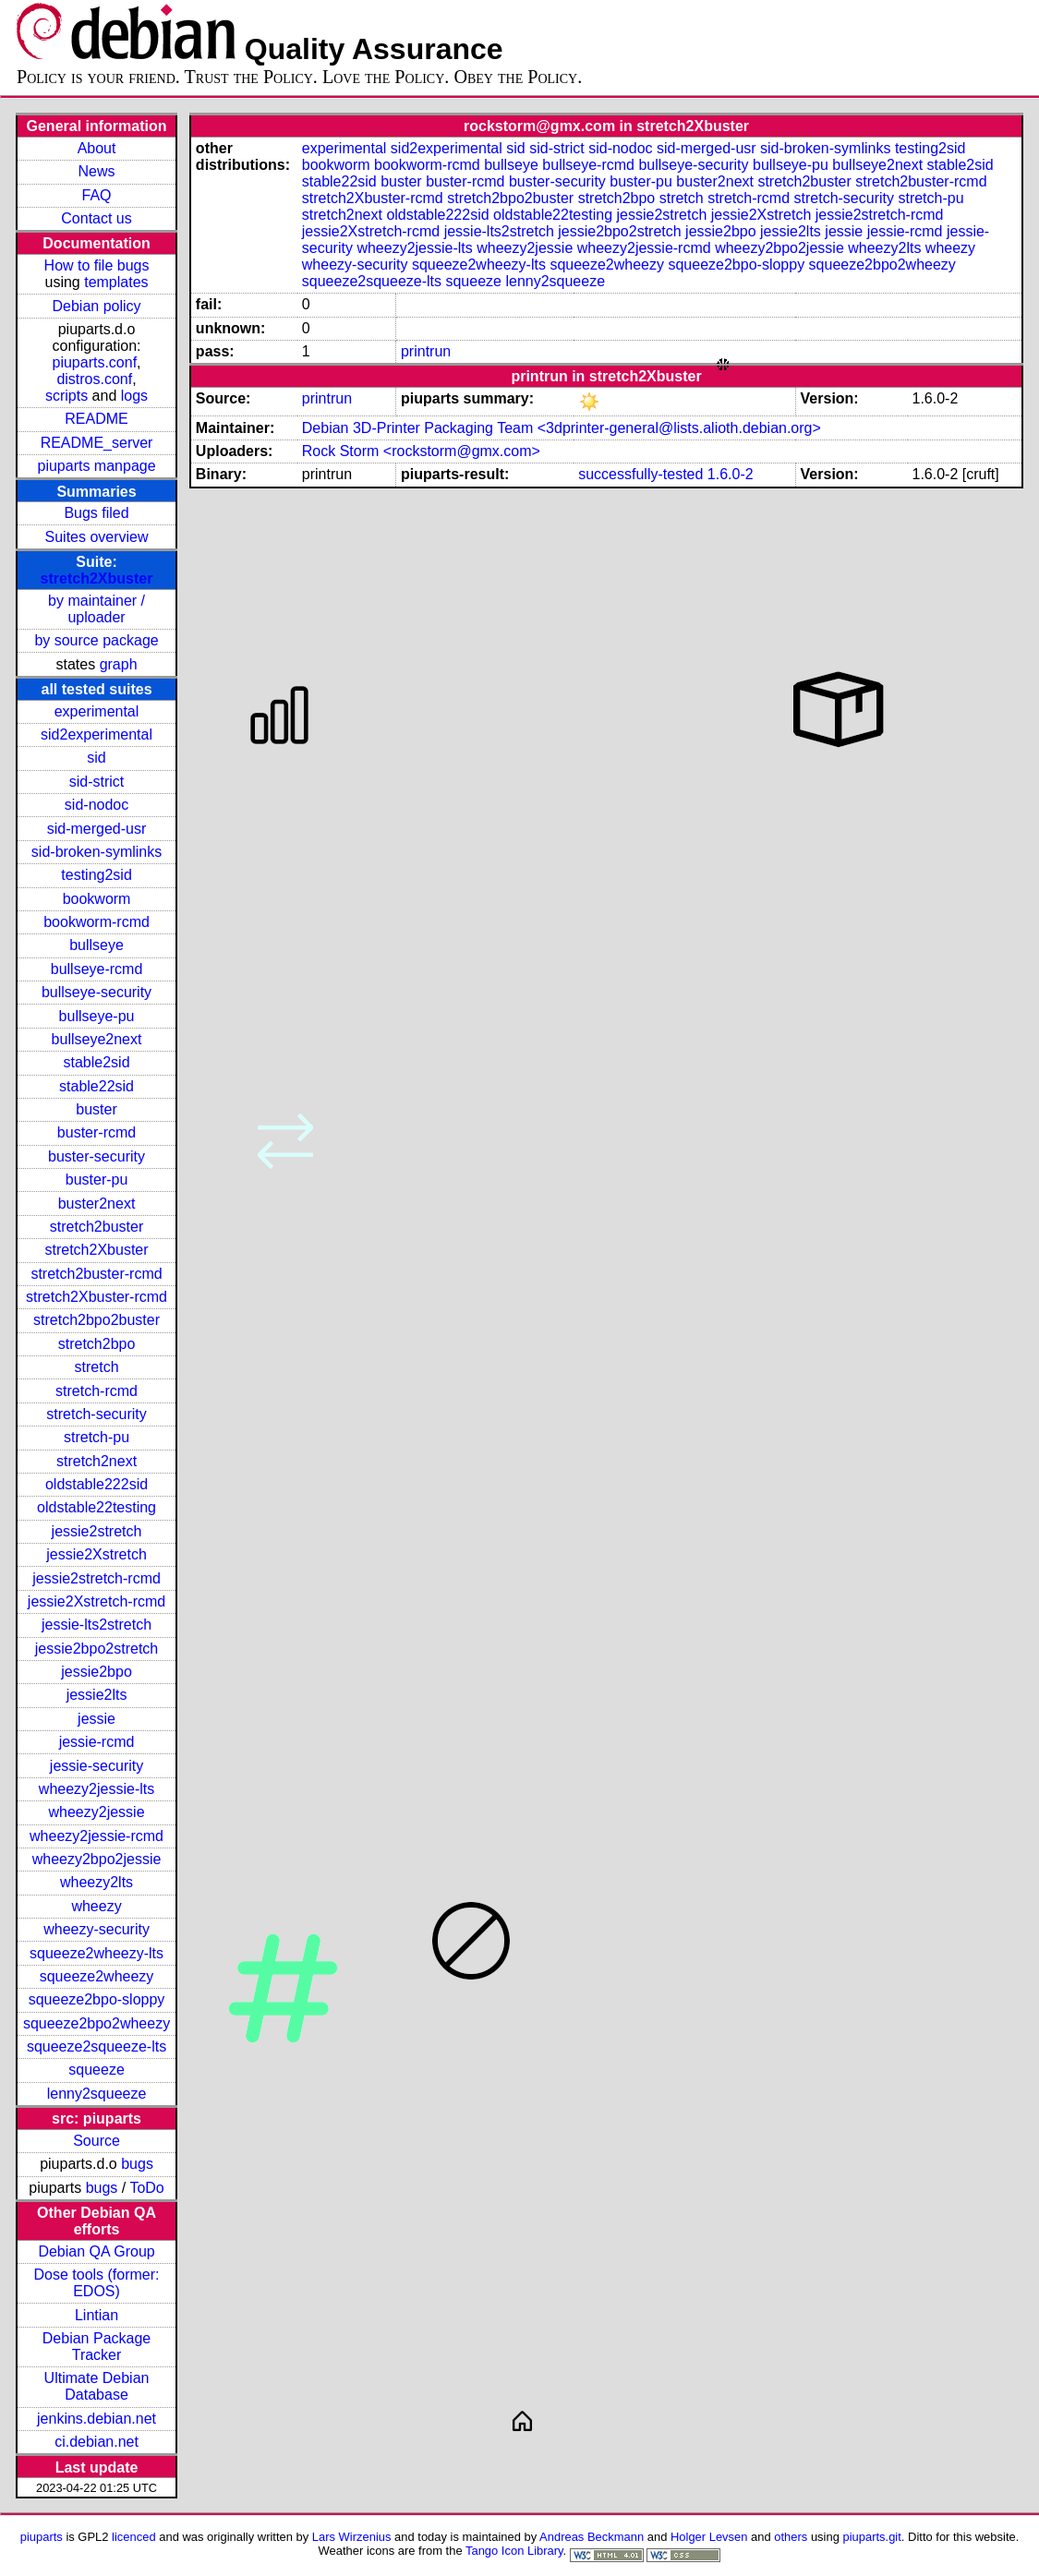 This screenshot has width=1039, height=2576. What do you see at coordinates (522, 2421) in the screenshot?
I see `navigate to home screen` at bounding box center [522, 2421].